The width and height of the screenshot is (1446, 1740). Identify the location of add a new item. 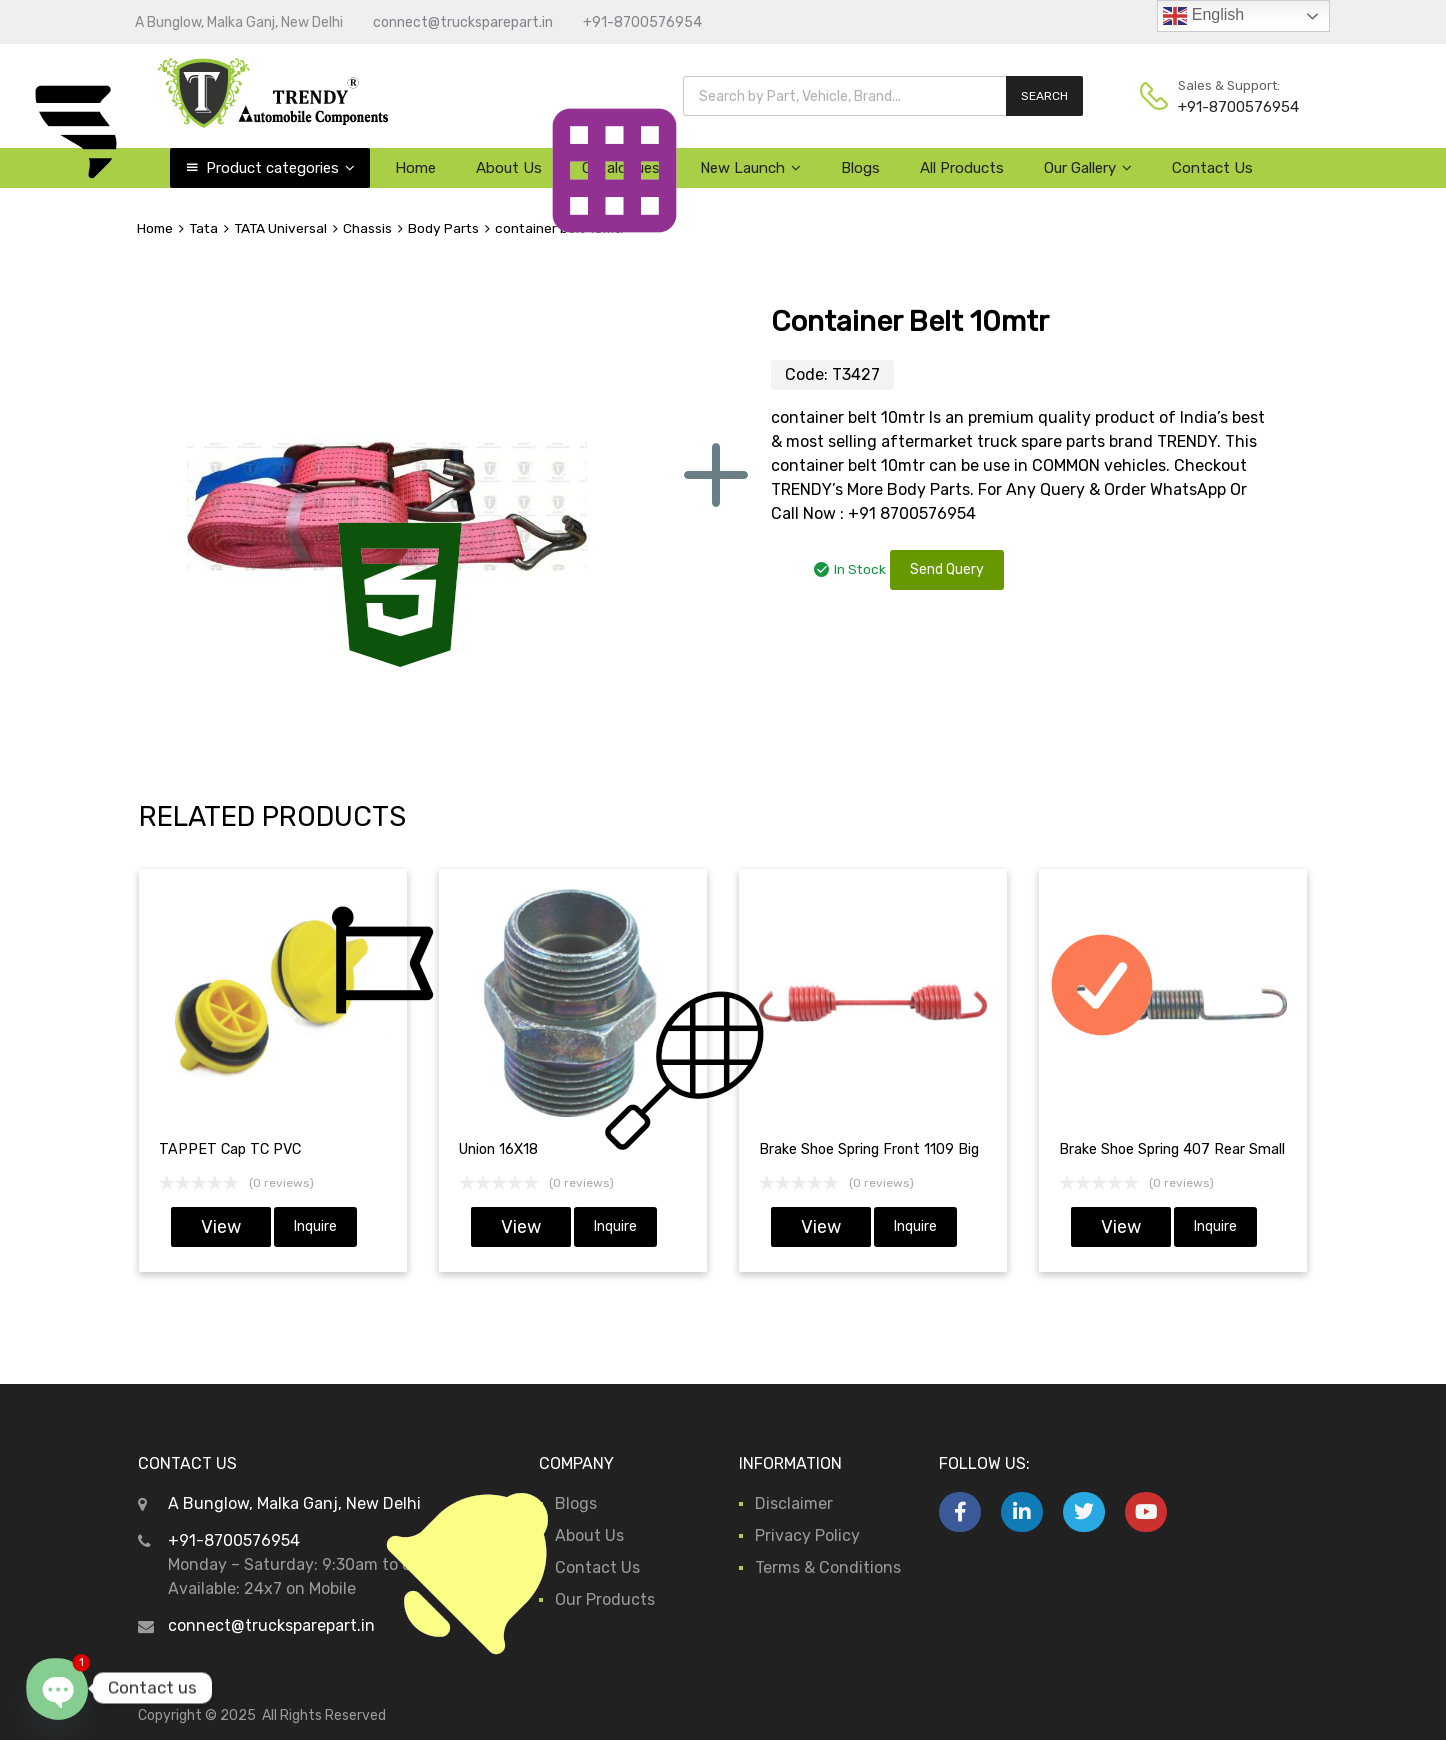
(716, 475).